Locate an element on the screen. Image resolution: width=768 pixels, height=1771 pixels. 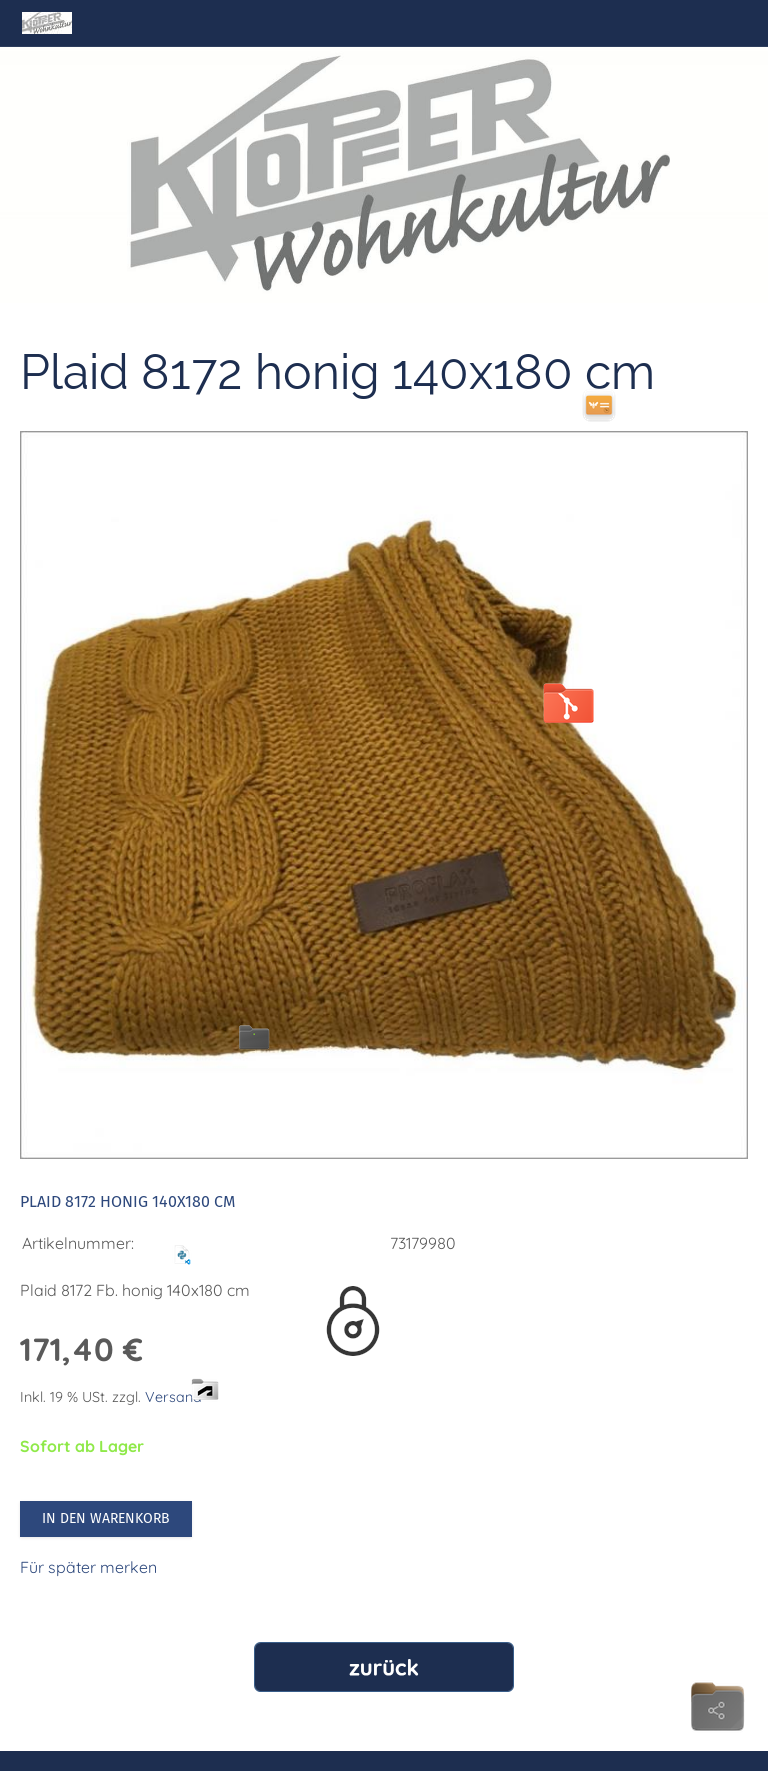
open two-factor authentication app is located at coordinates (353, 1321).